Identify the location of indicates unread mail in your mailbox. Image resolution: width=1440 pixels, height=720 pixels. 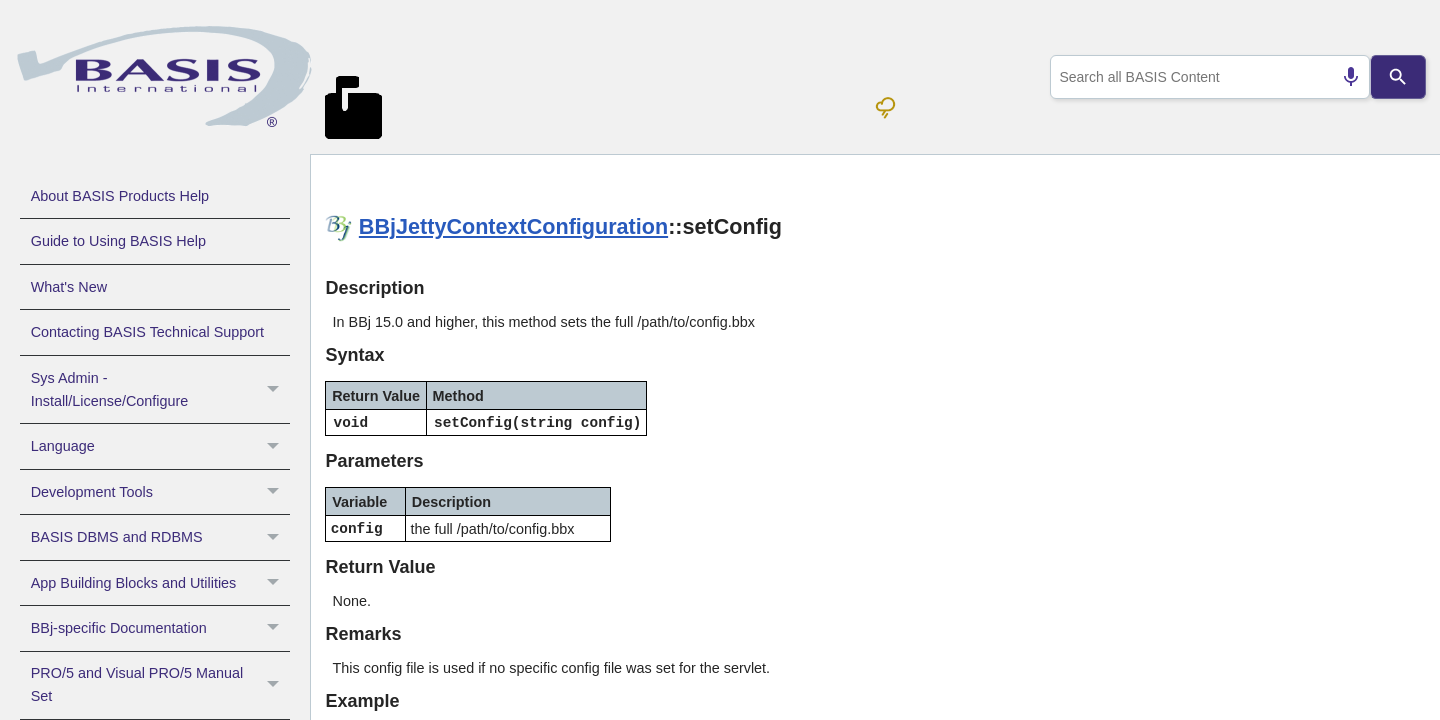
(353, 110).